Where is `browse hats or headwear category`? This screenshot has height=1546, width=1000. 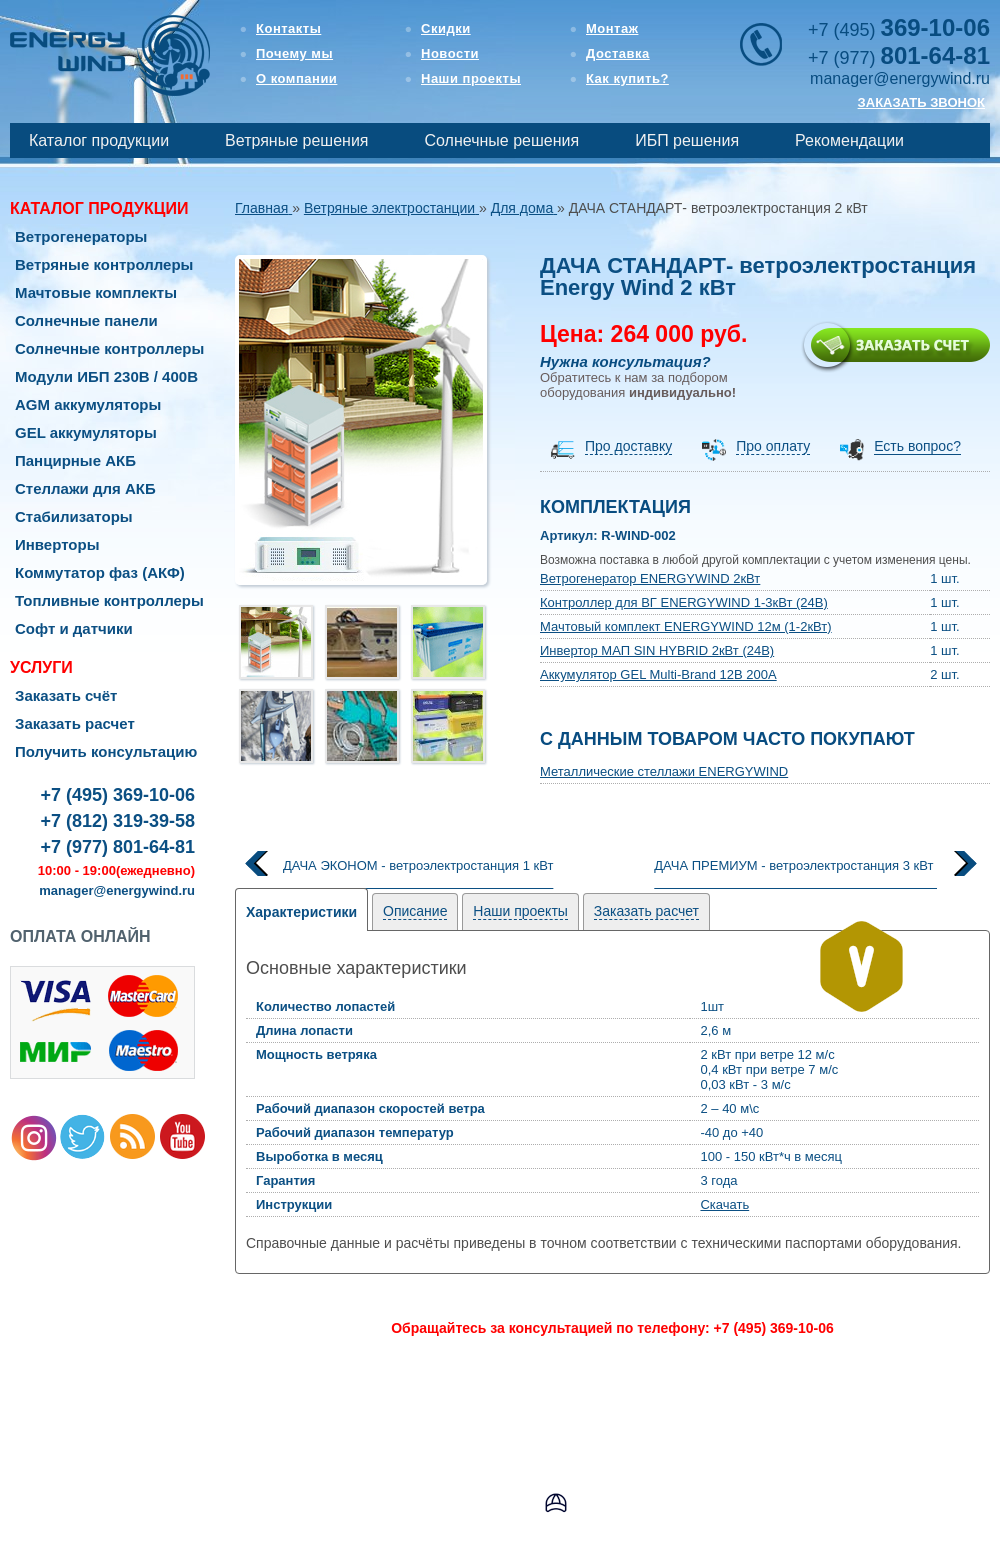
browse hats or headwear category is located at coordinates (556, 1504).